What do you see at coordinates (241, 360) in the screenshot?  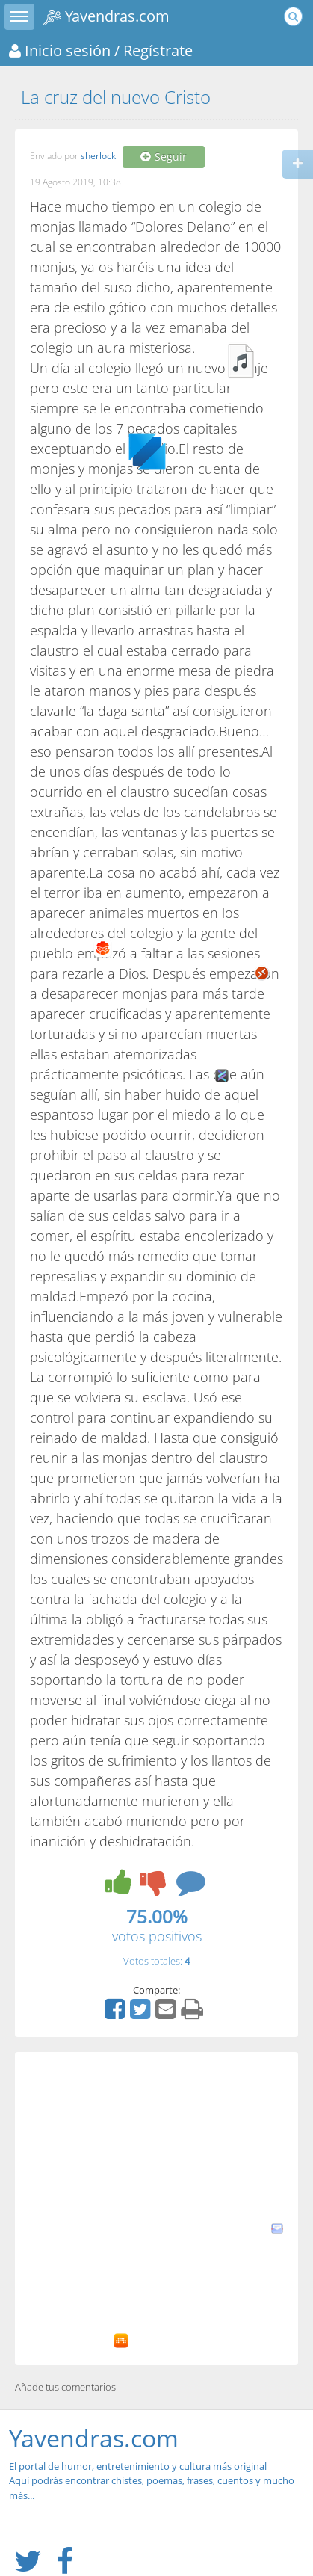 I see `open an audio or music file` at bounding box center [241, 360].